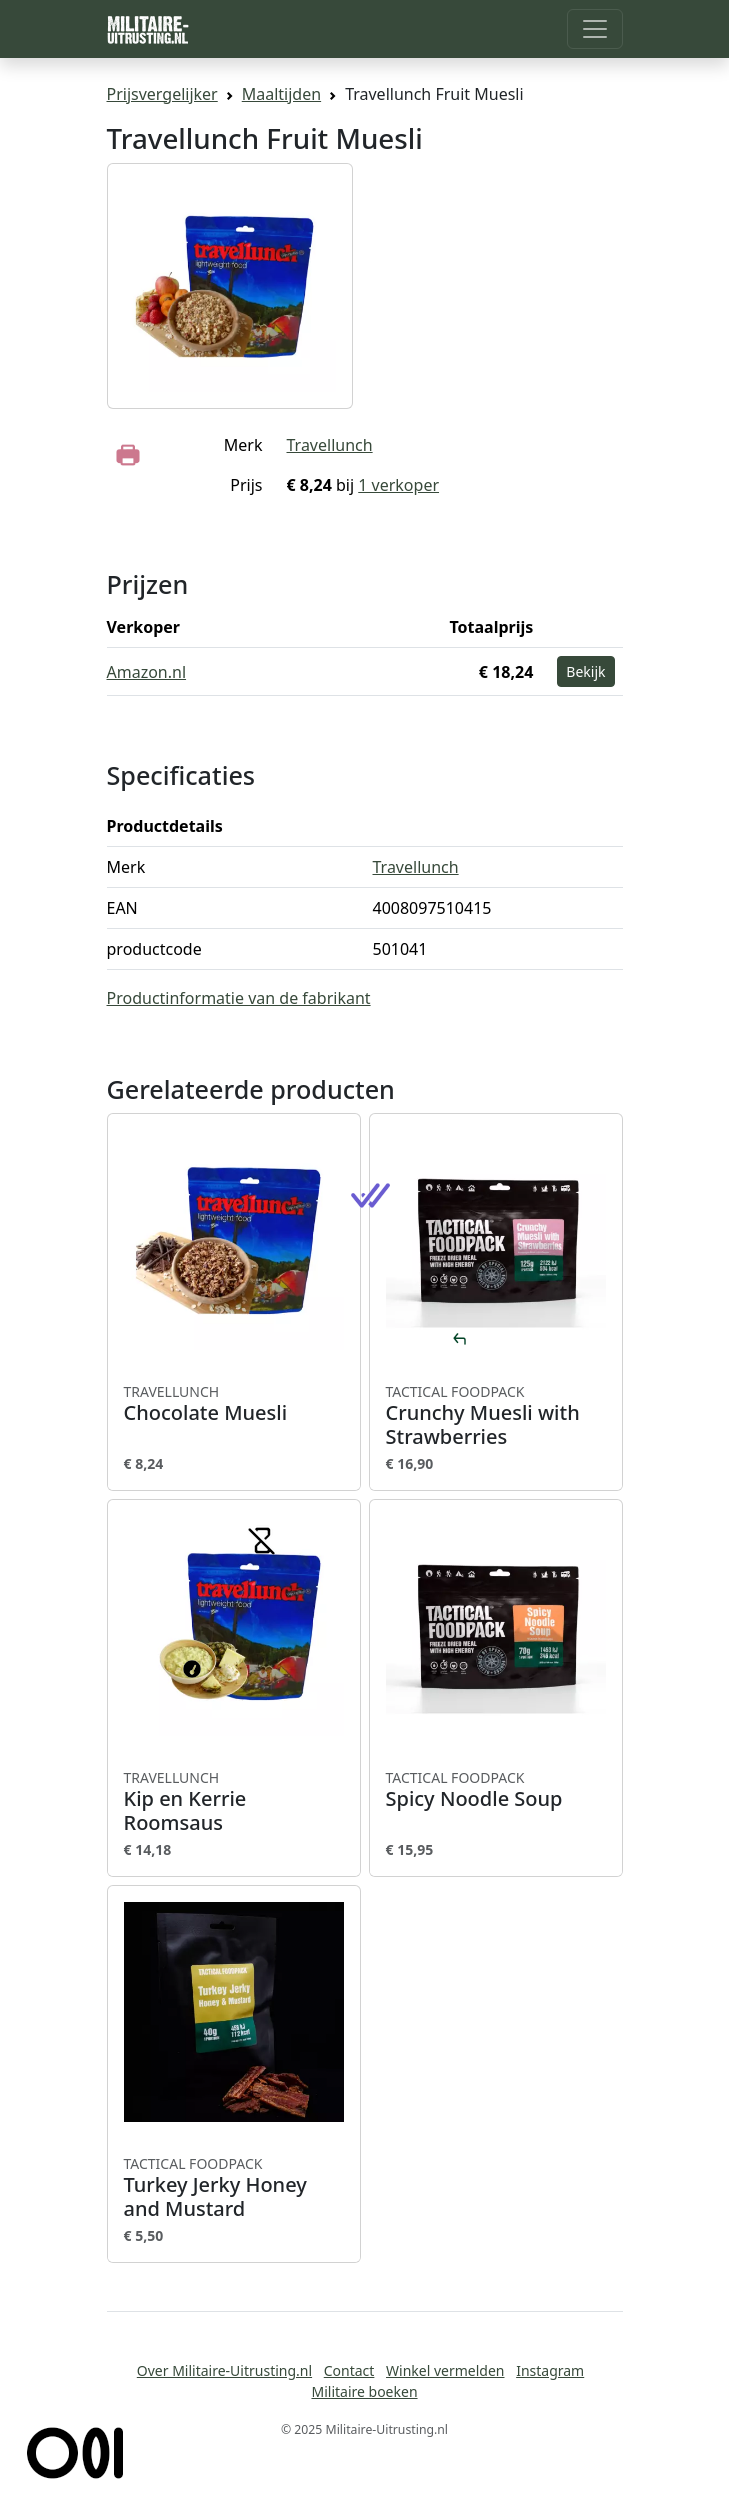 The height and width of the screenshot is (2512, 729). I want to click on go back to previous screen, so click(460, 1339).